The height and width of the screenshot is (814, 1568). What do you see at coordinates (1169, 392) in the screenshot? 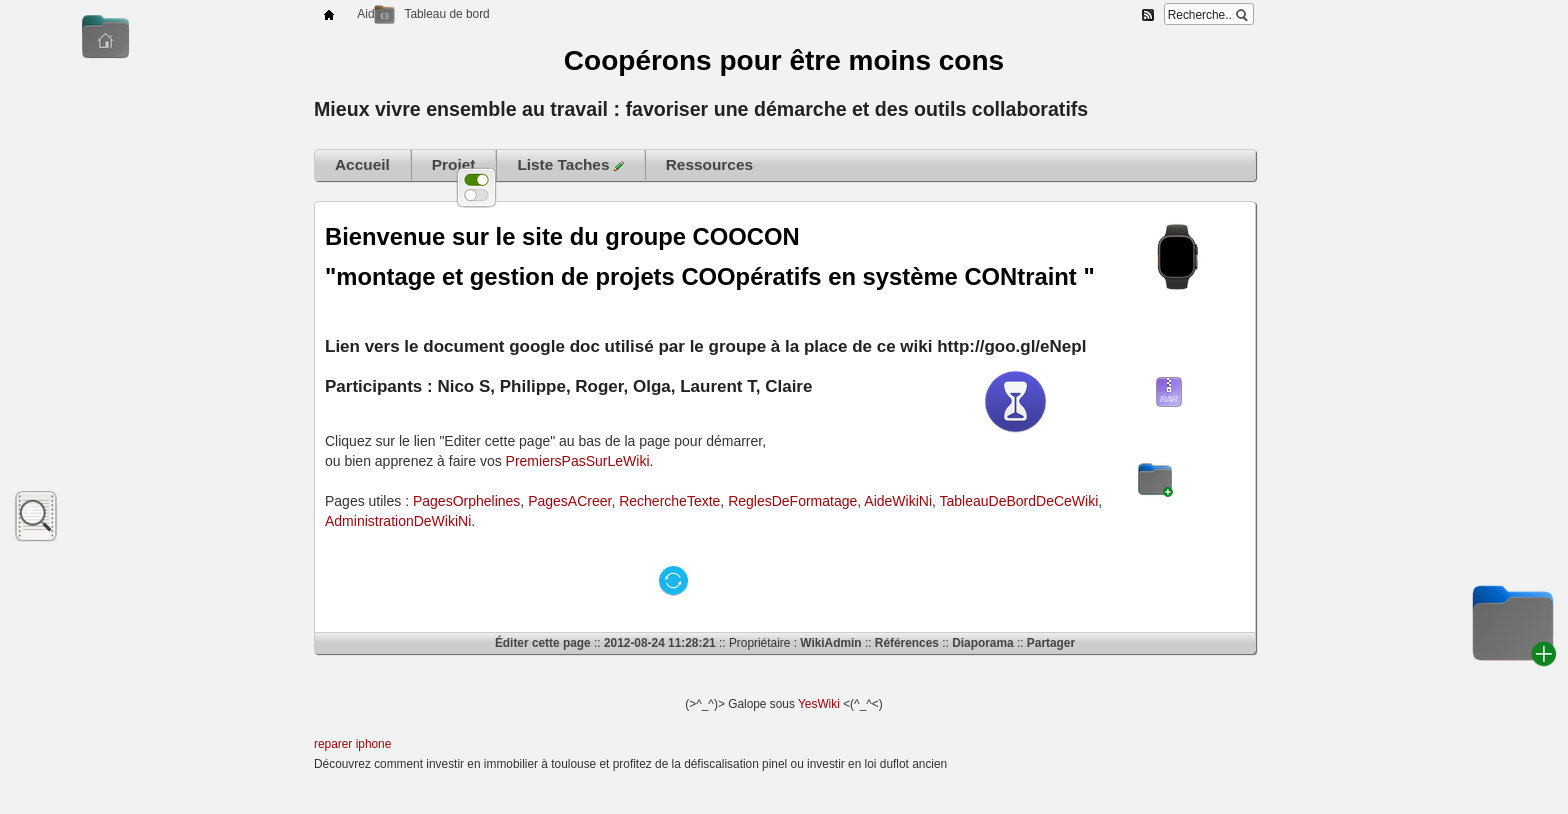
I see `a compressed RAR archive file` at bounding box center [1169, 392].